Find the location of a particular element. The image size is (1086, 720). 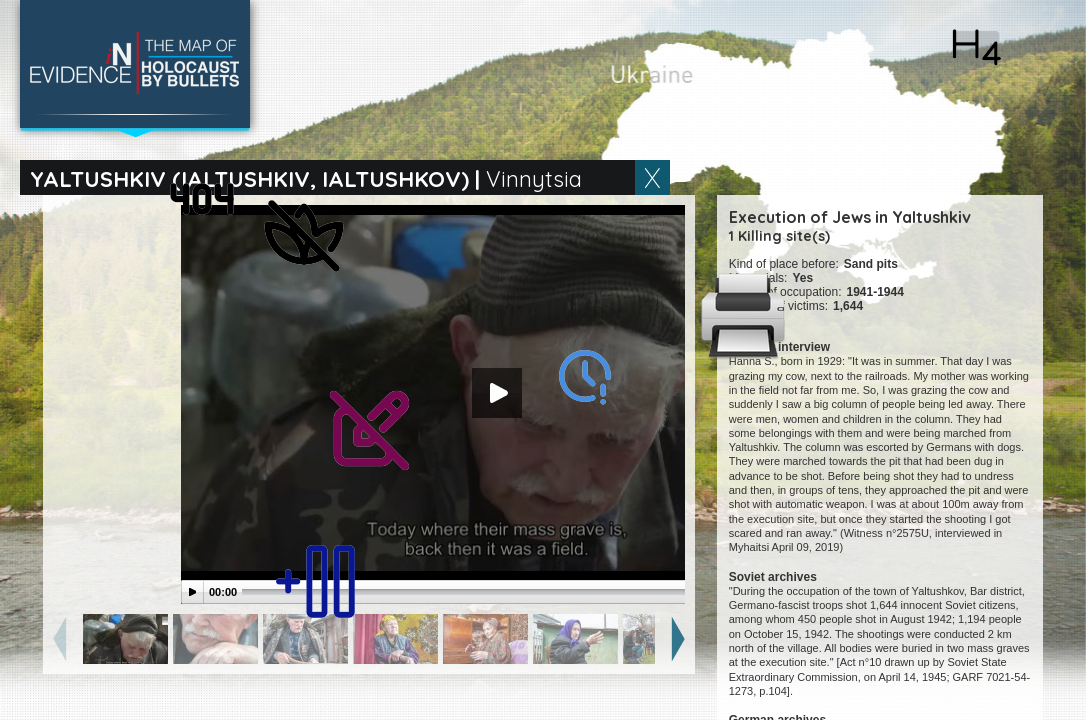

indicates page not found error is located at coordinates (202, 199).